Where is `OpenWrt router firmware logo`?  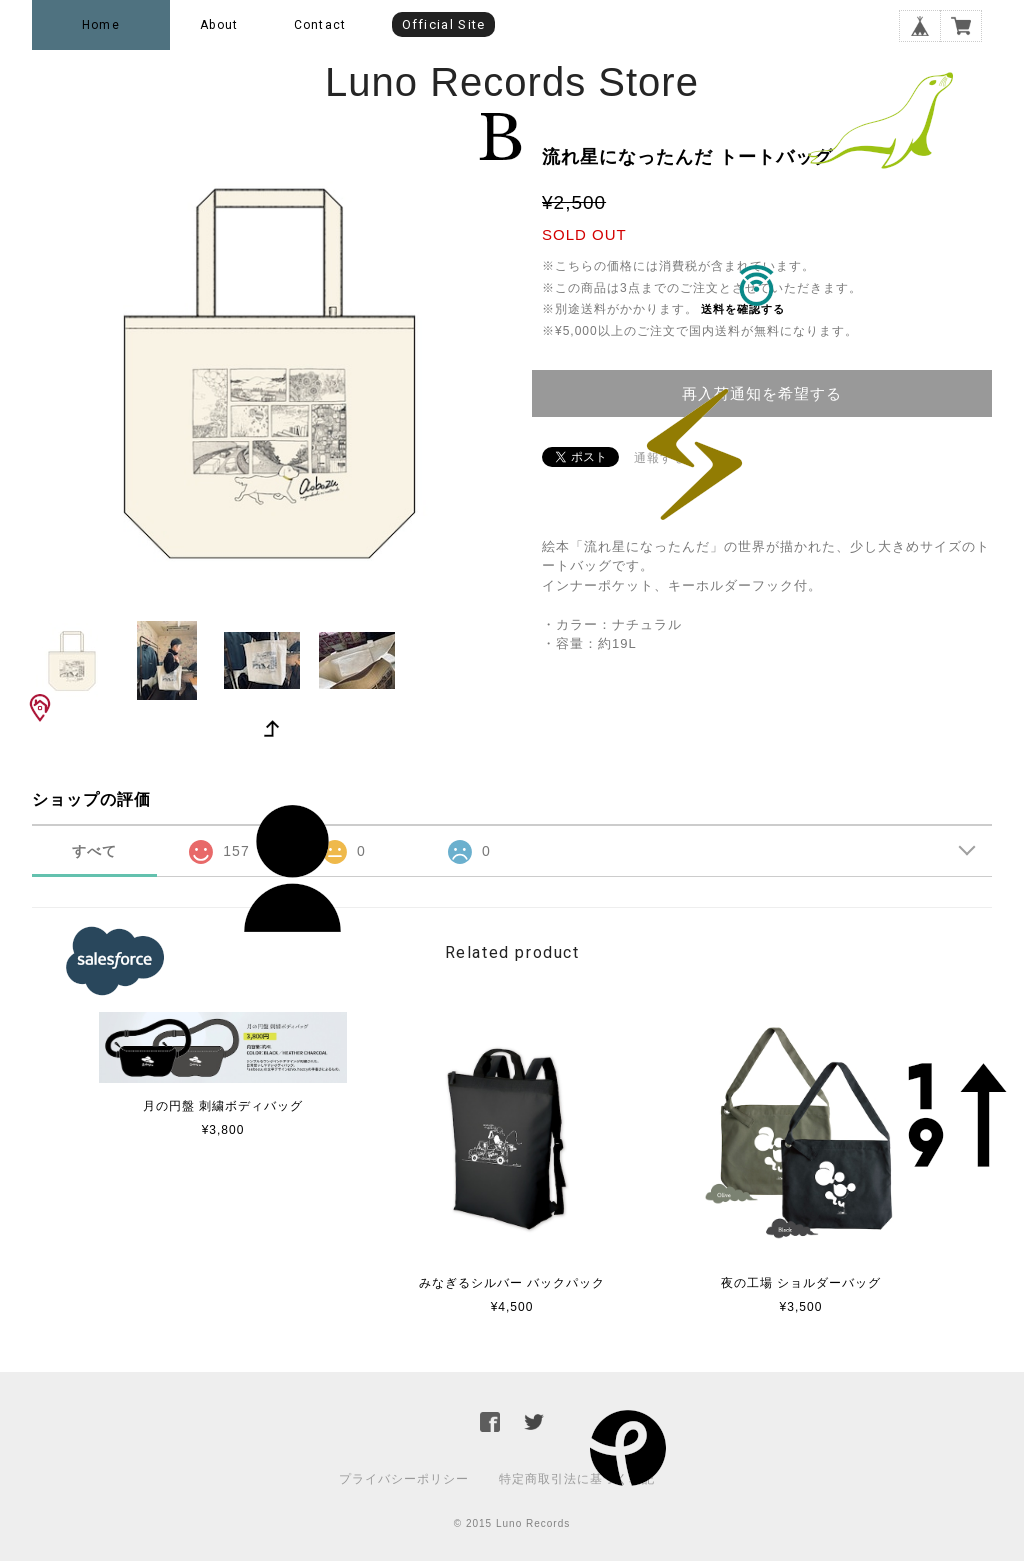 OpenWrt router firmware logo is located at coordinates (756, 285).